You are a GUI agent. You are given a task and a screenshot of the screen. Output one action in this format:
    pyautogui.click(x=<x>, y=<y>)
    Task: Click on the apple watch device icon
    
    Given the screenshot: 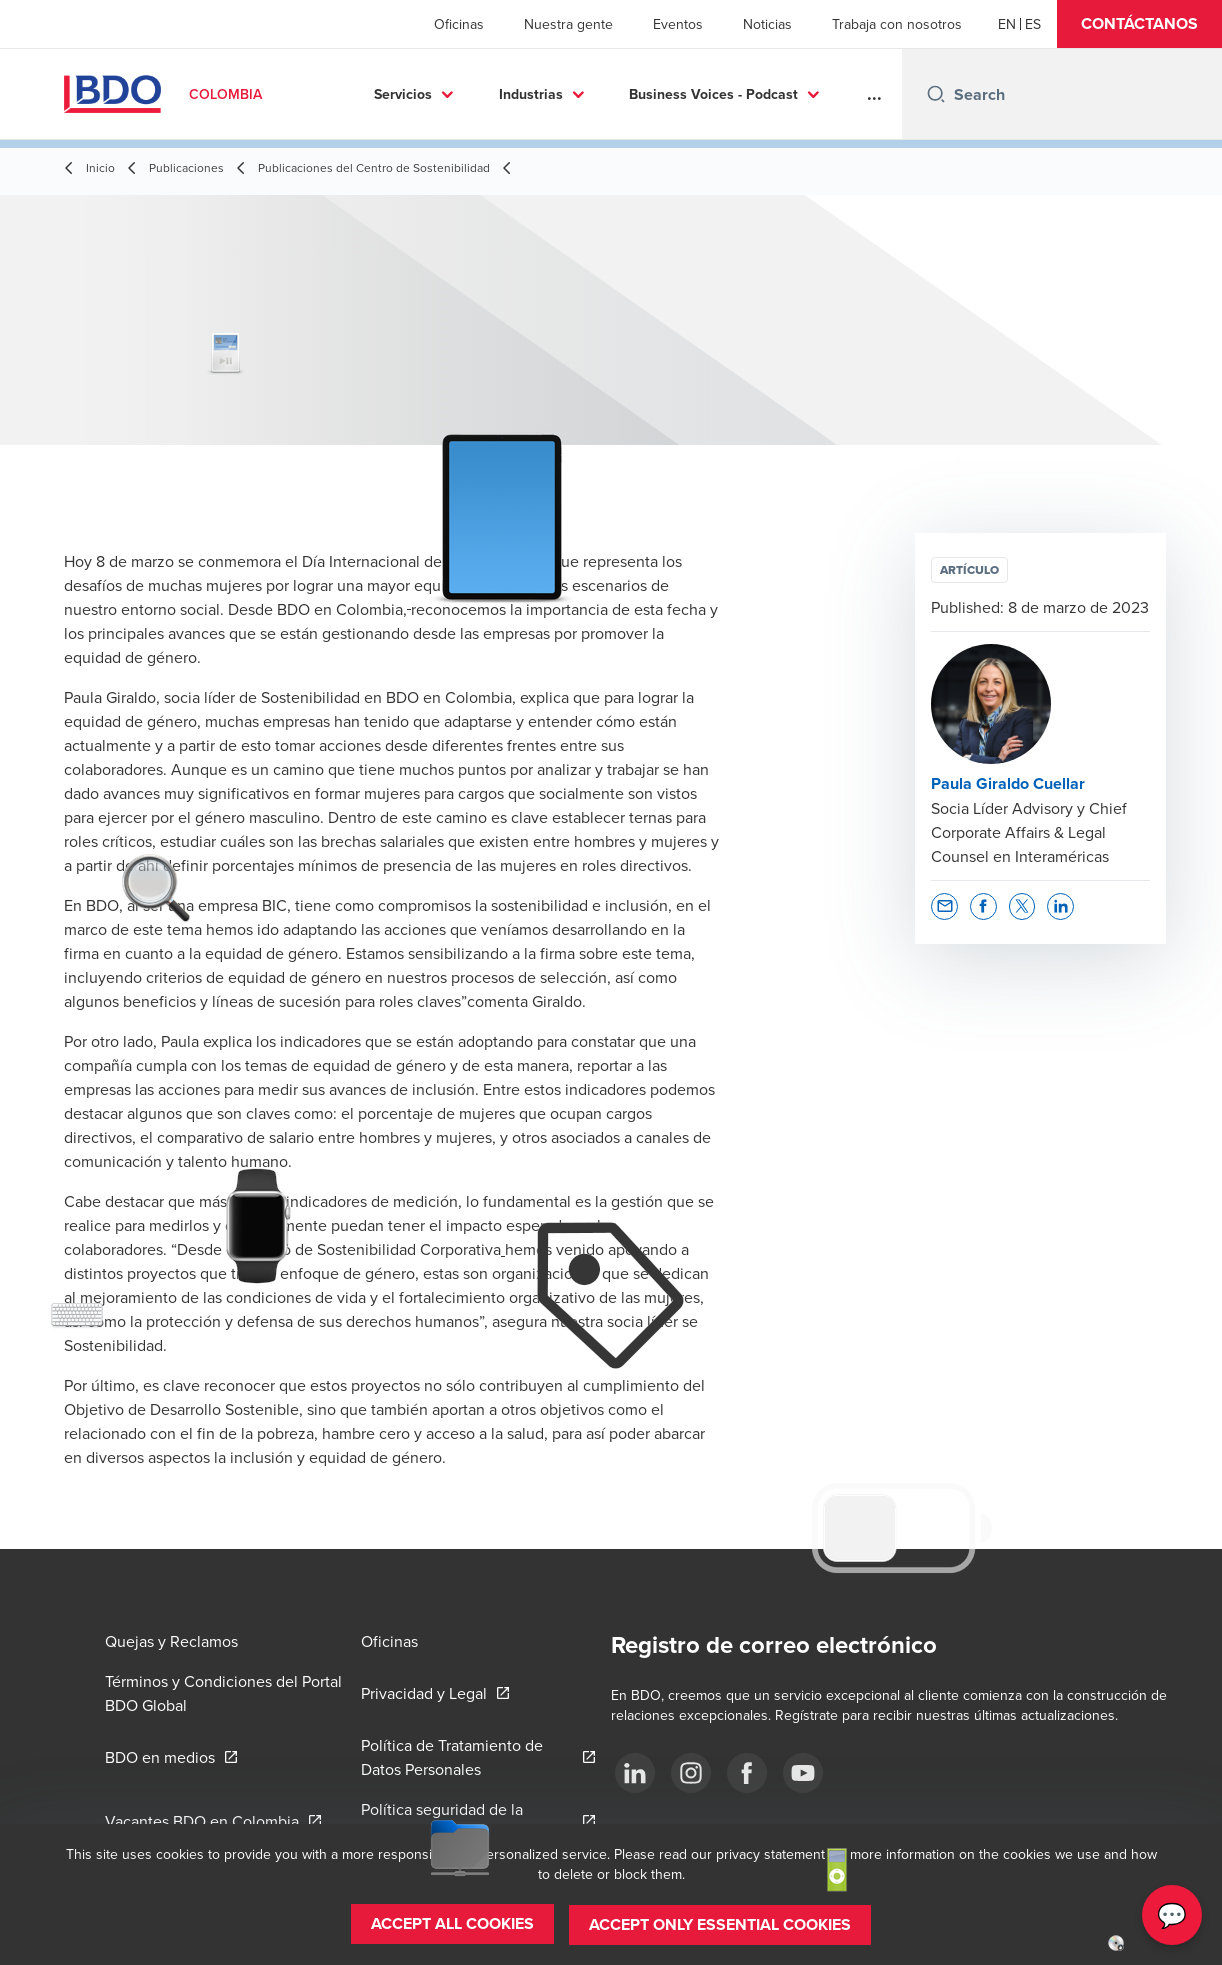 What is the action you would take?
    pyautogui.click(x=257, y=1226)
    